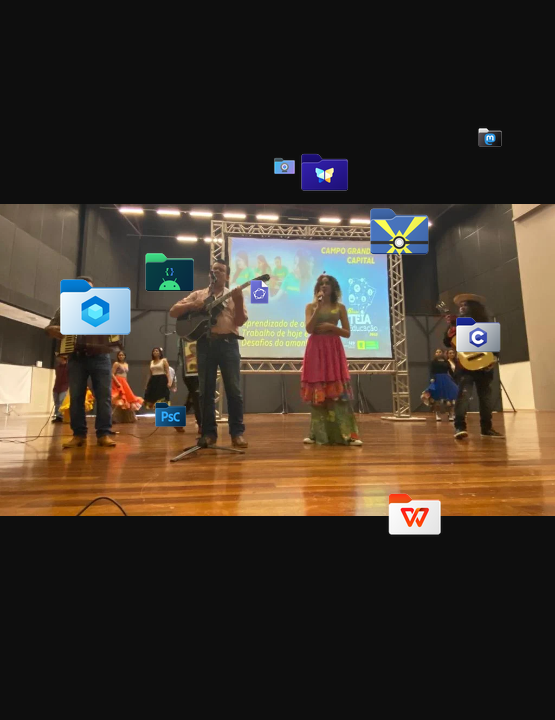  I want to click on a geogebra file document, so click(259, 292).